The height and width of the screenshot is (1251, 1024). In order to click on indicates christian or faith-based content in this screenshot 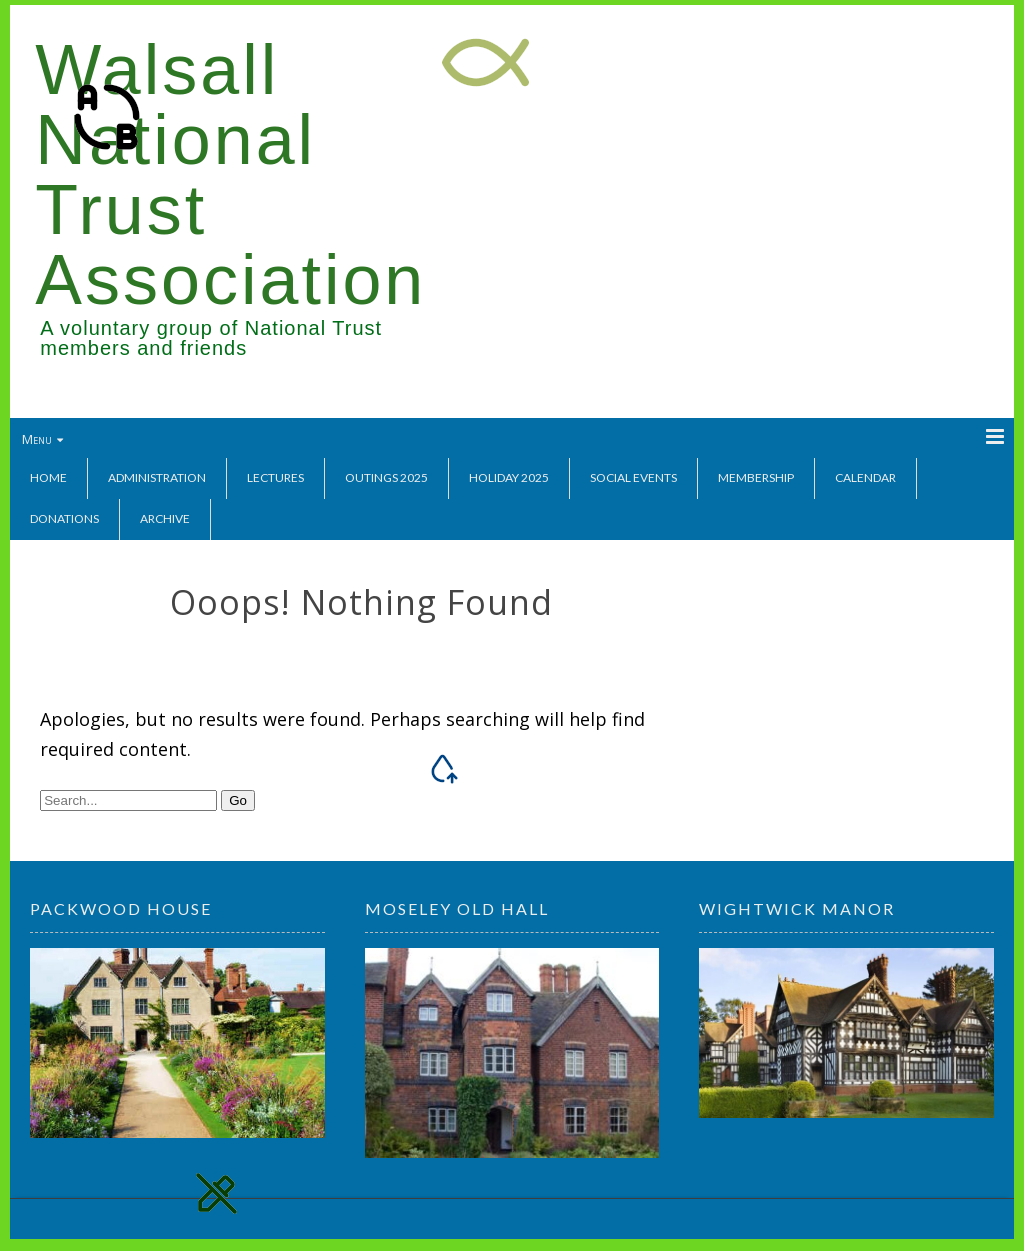, I will do `click(485, 62)`.